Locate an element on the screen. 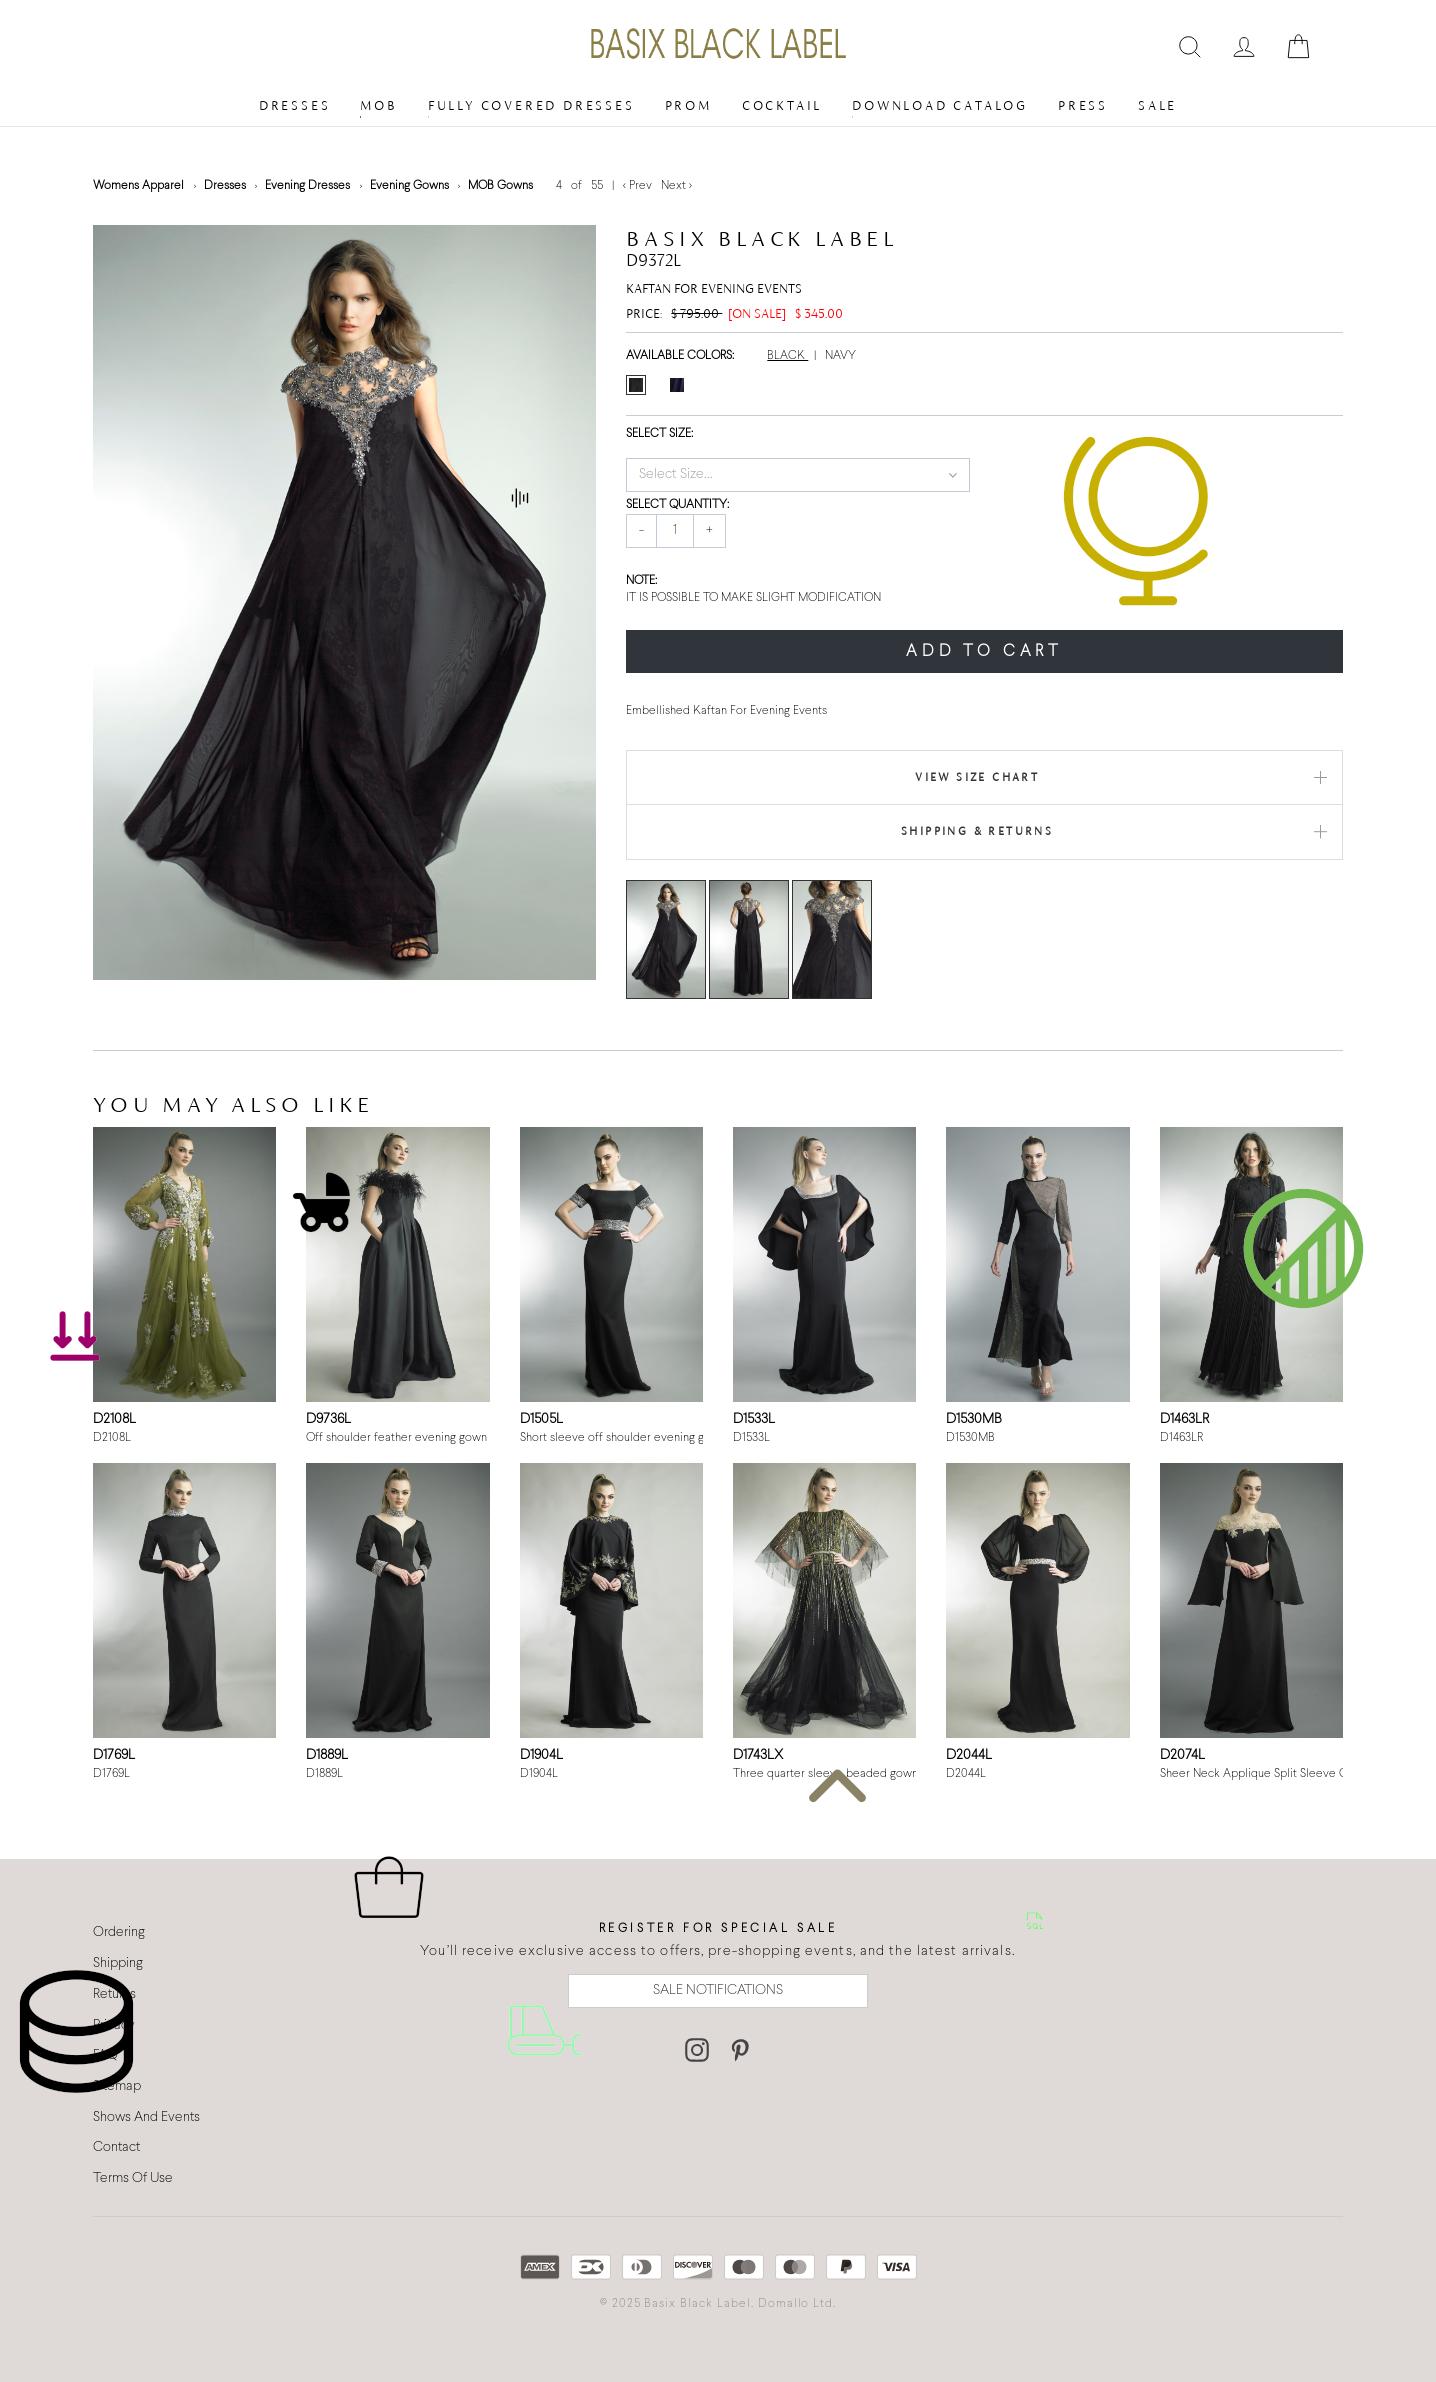  access construction or heavy equipment tools is located at coordinates (544, 2030).